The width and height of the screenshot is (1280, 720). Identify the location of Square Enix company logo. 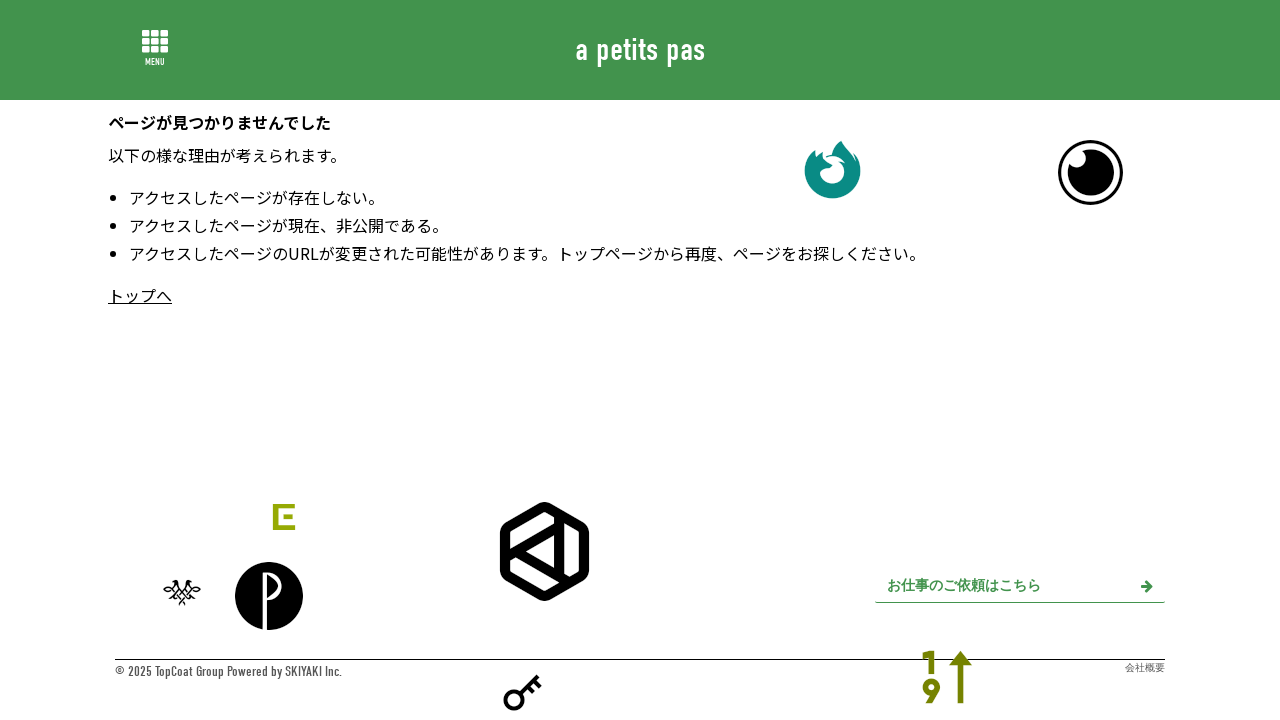
(284, 517).